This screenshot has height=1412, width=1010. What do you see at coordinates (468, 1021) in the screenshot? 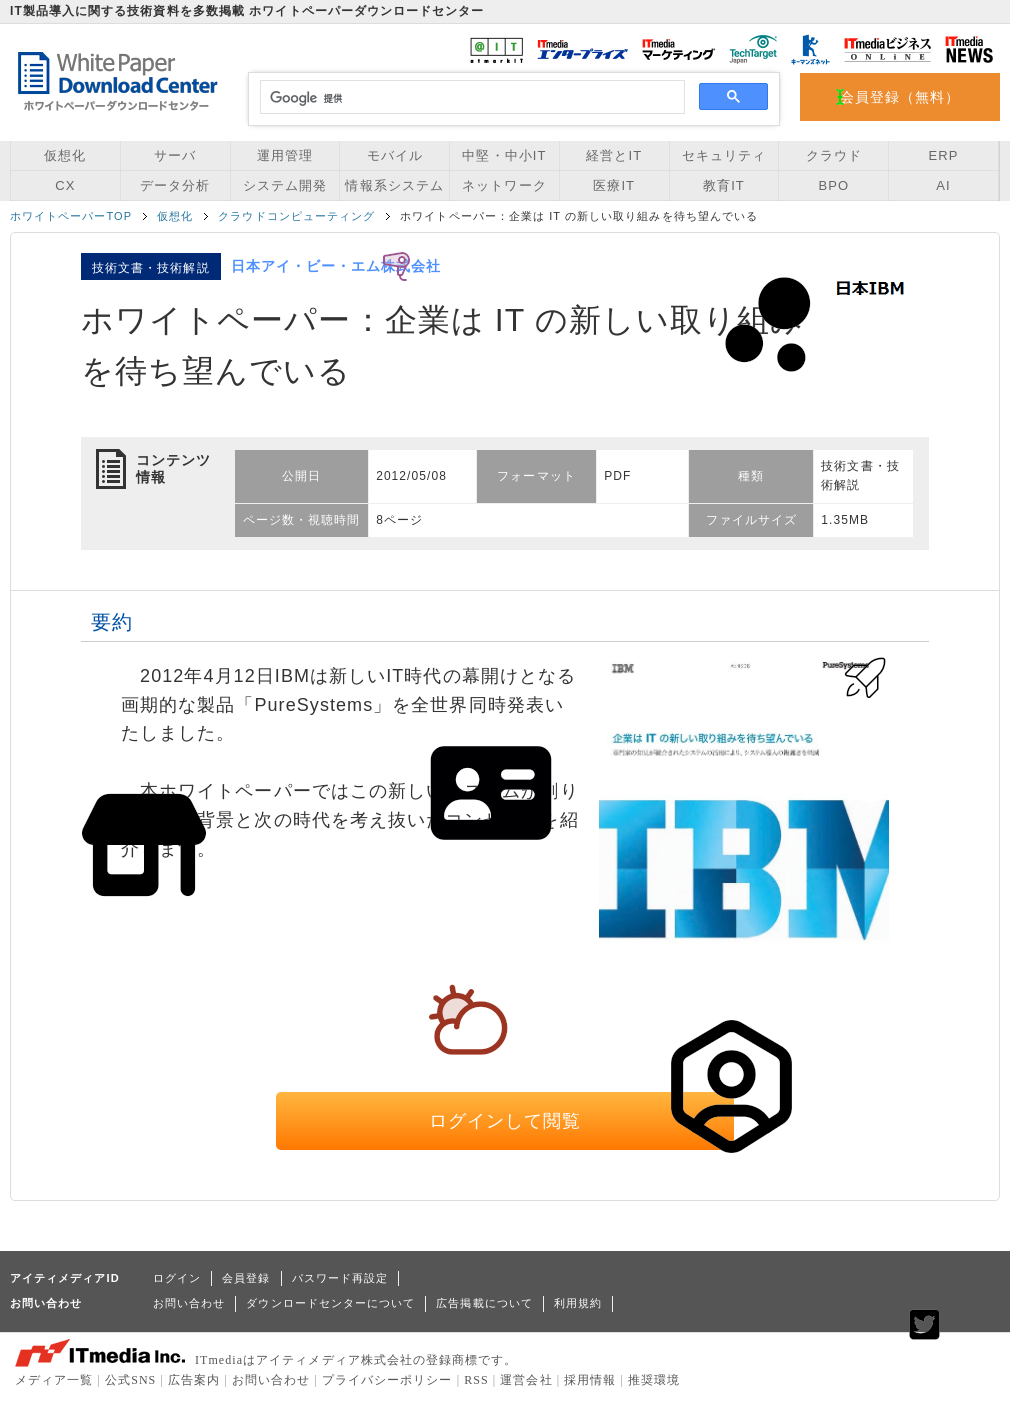
I see `view current weather conditions` at bounding box center [468, 1021].